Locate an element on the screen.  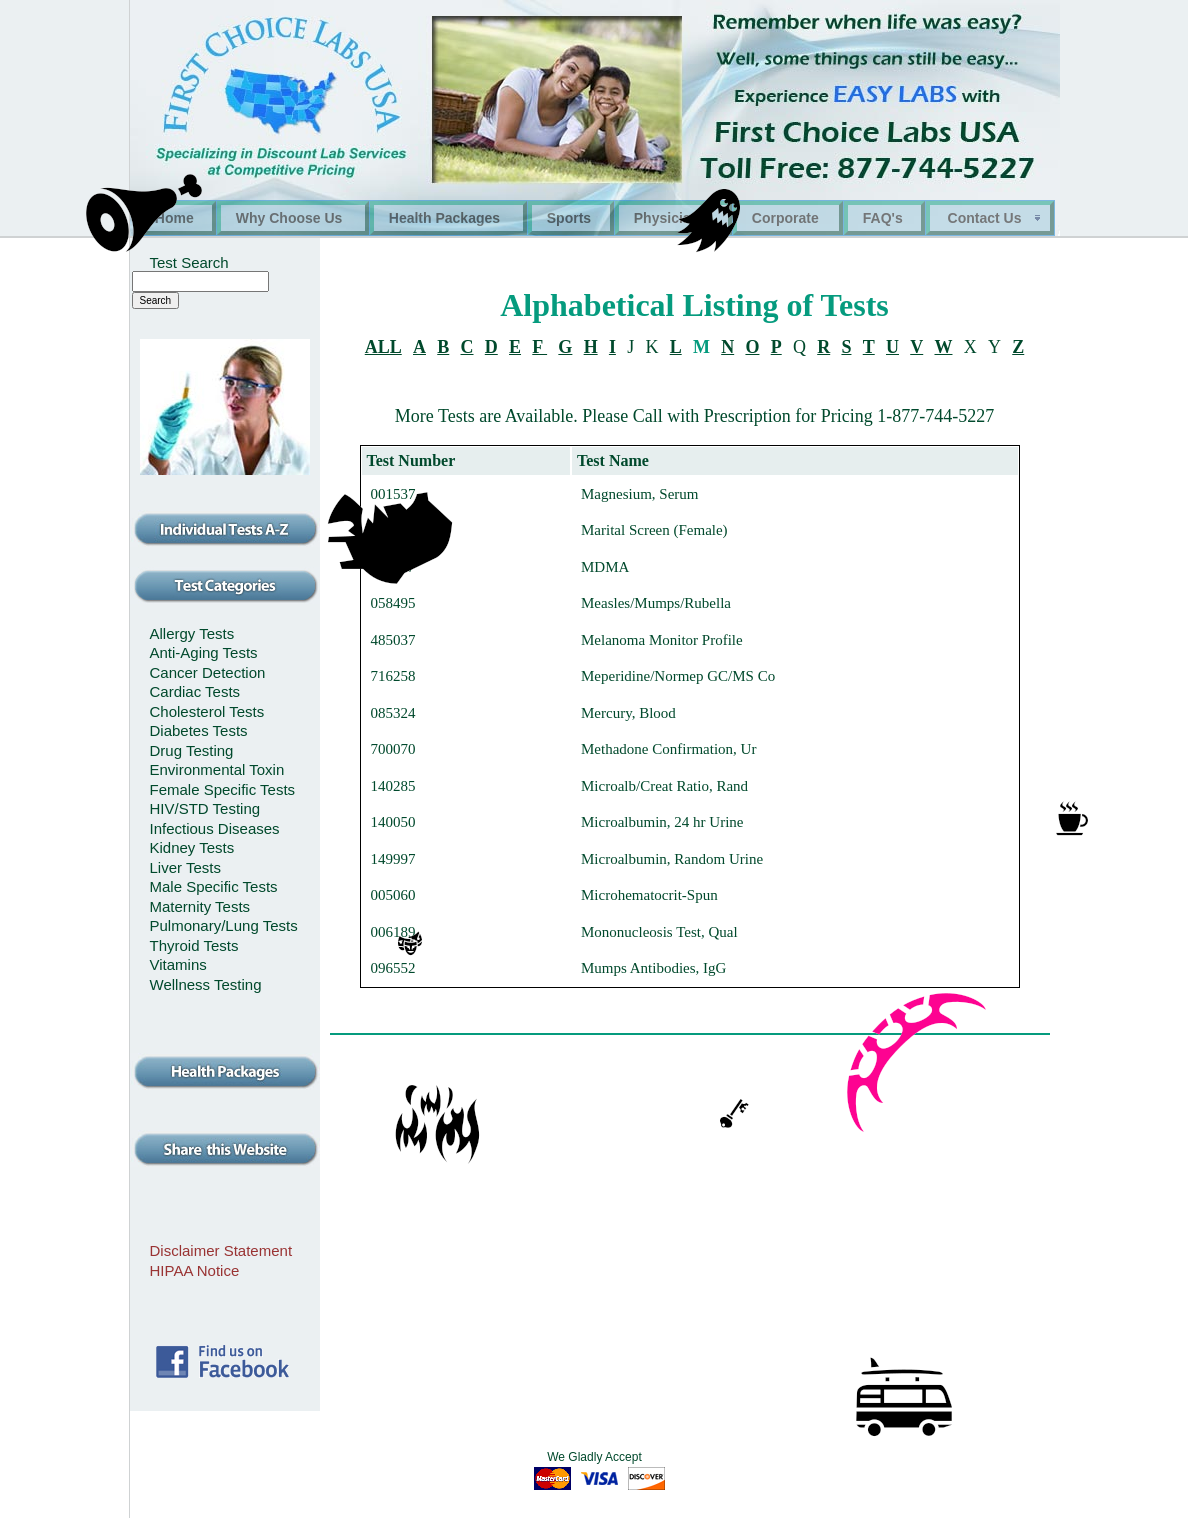
select iceland as a country or region is located at coordinates (390, 538).